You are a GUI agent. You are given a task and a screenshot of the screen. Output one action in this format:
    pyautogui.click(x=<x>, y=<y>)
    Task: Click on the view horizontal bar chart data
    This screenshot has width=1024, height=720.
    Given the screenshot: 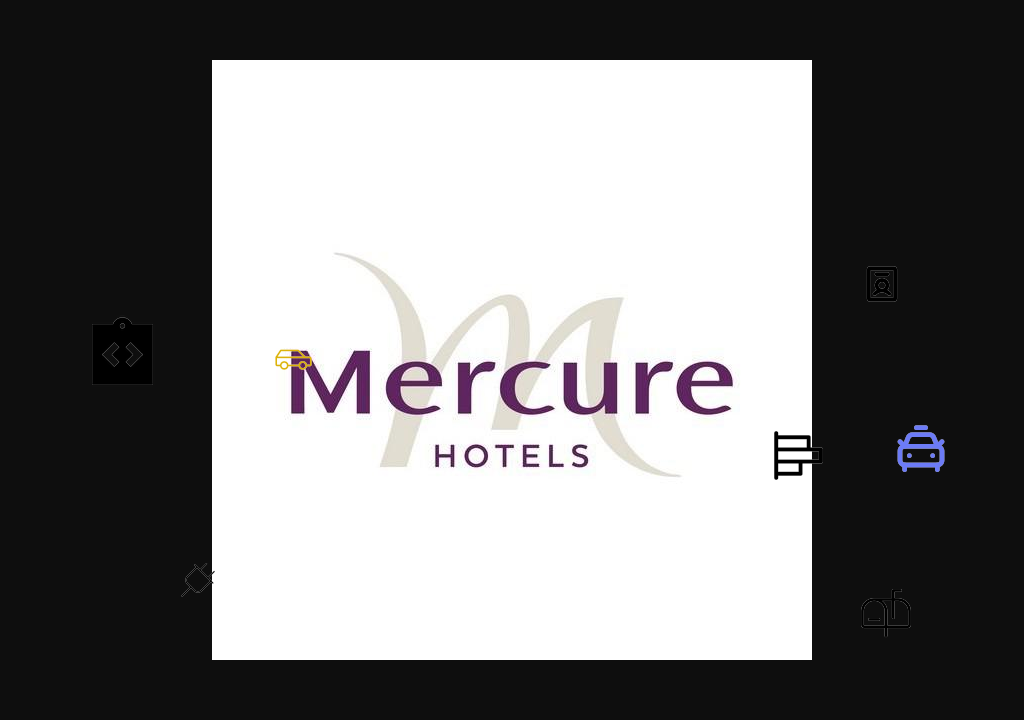 What is the action you would take?
    pyautogui.click(x=796, y=455)
    